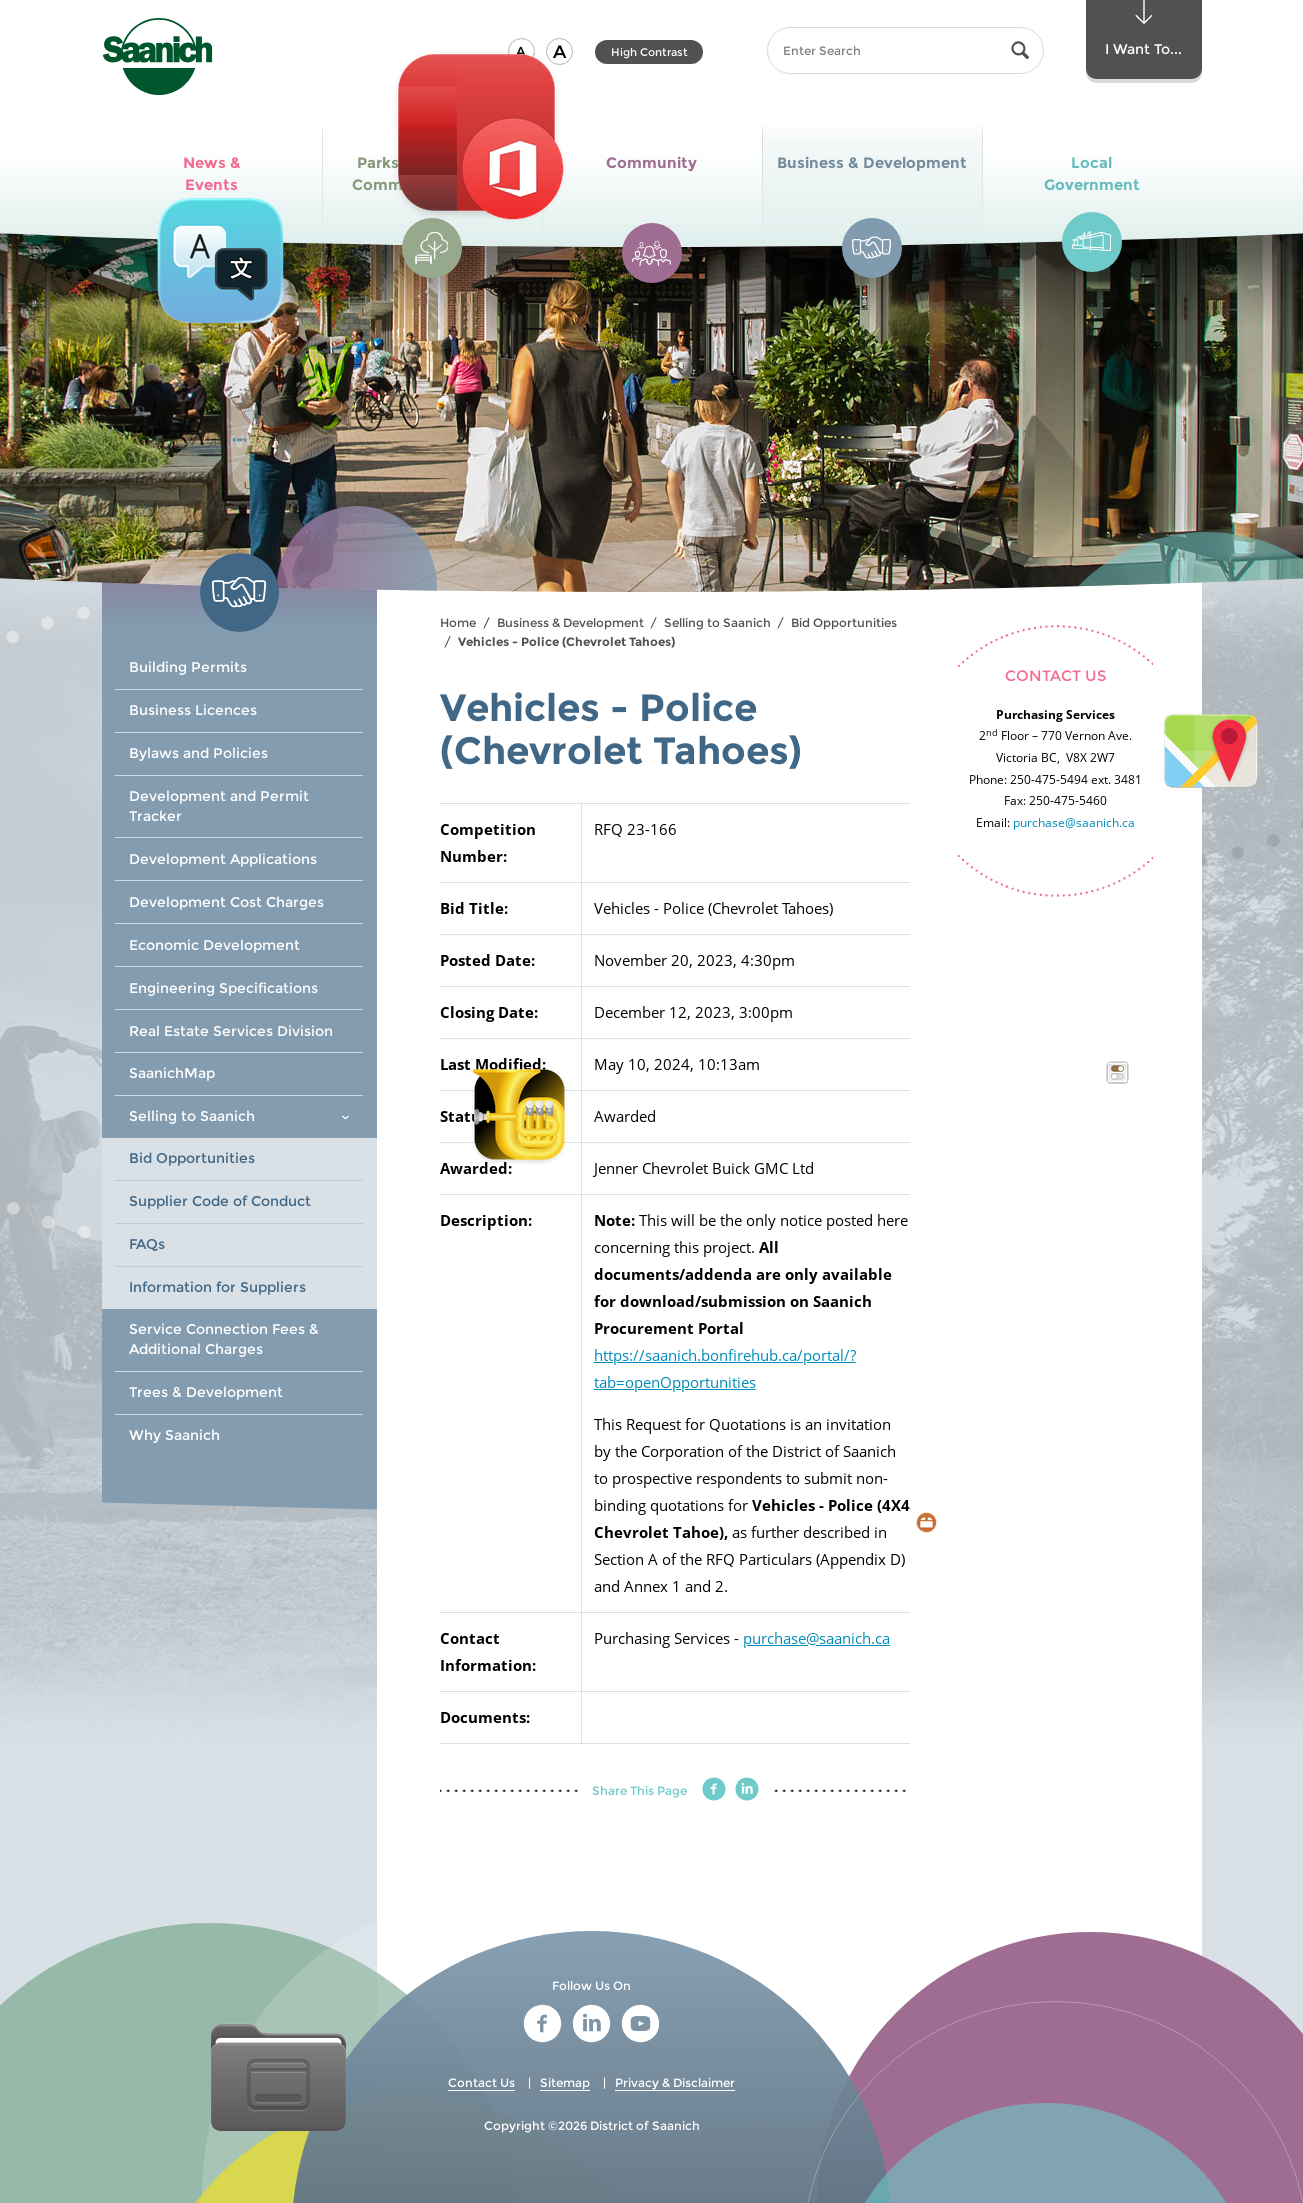 The width and height of the screenshot is (1303, 2203). What do you see at coordinates (278, 2077) in the screenshot?
I see `open desktop folder` at bounding box center [278, 2077].